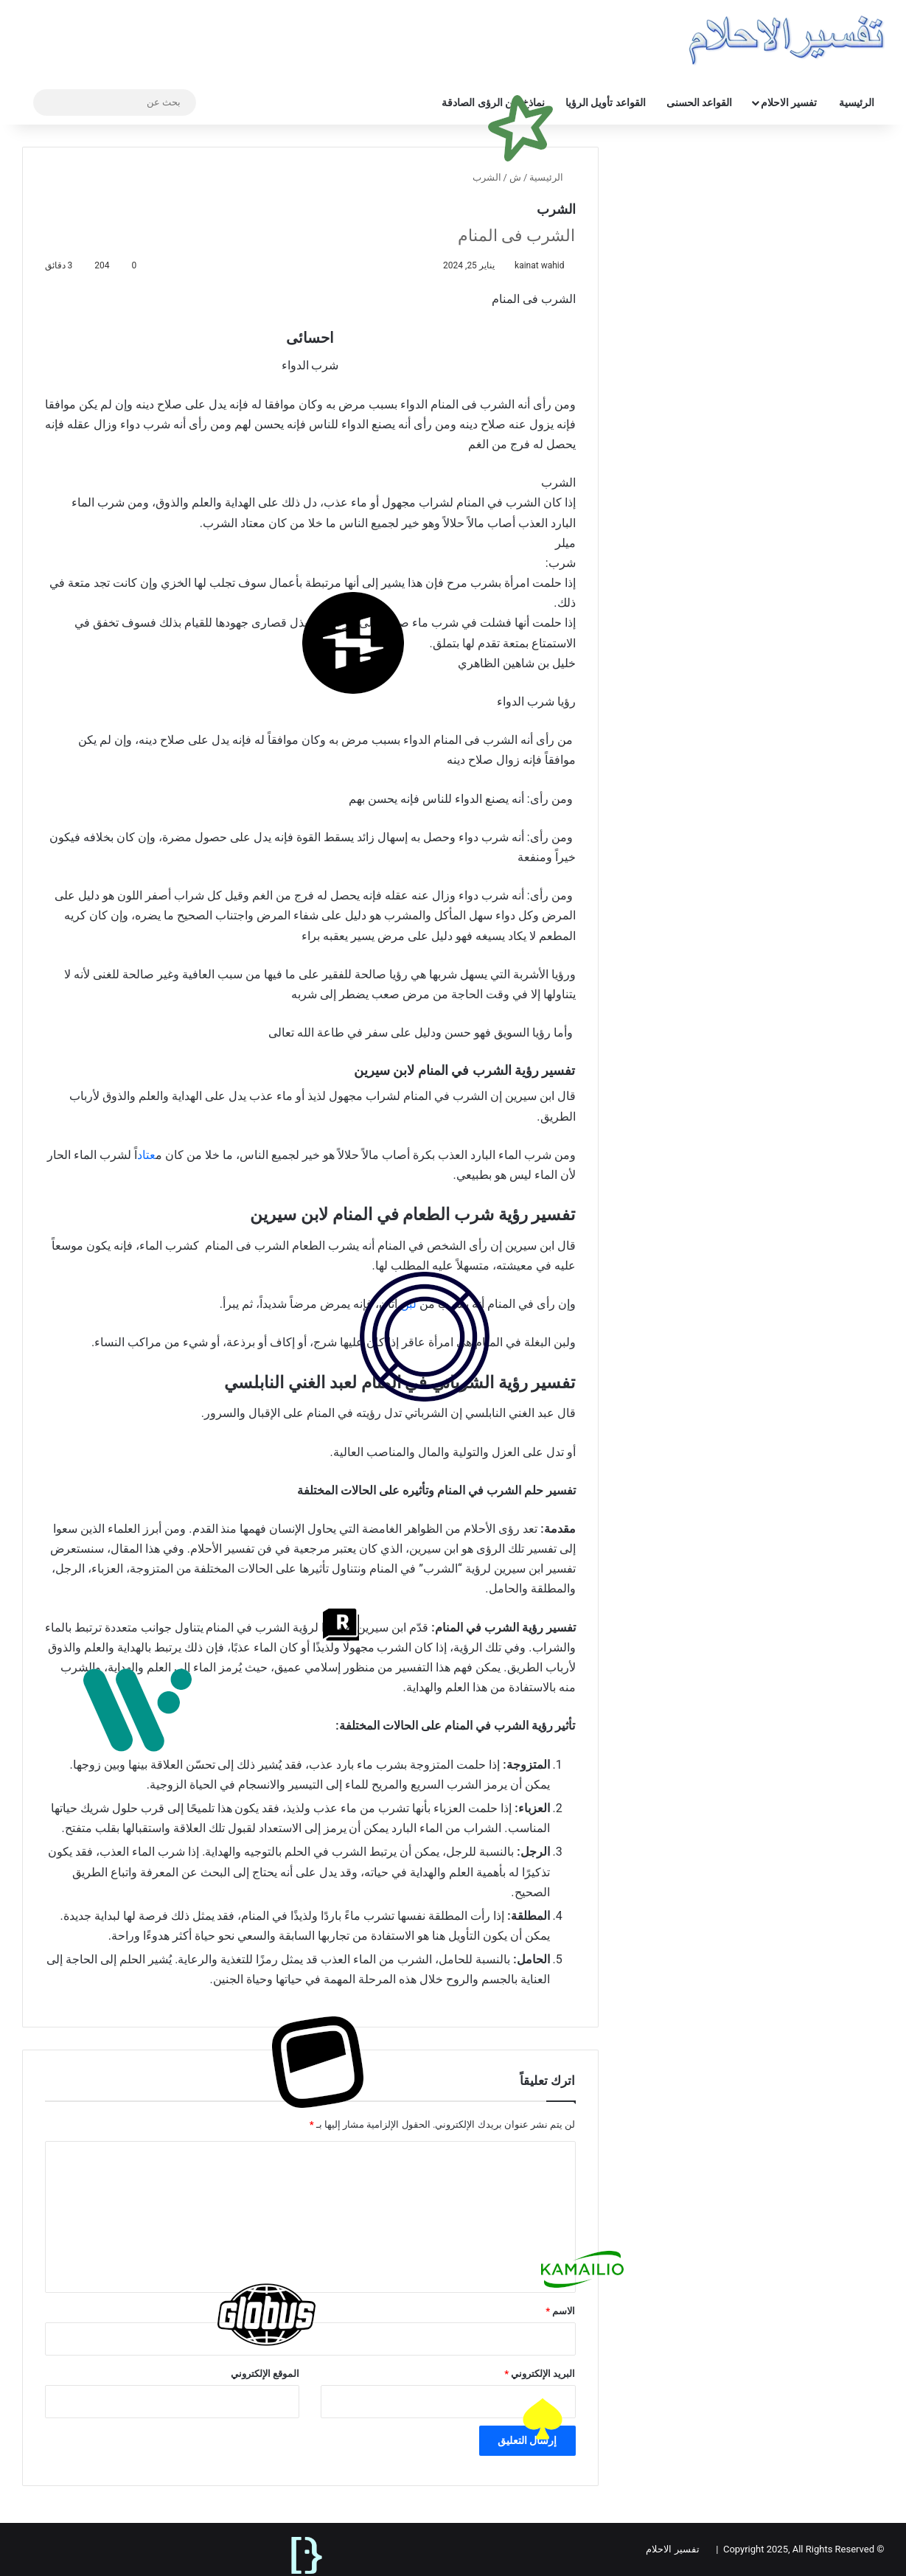 This screenshot has height=2576, width=906. I want to click on circle company logo, so click(425, 1337).